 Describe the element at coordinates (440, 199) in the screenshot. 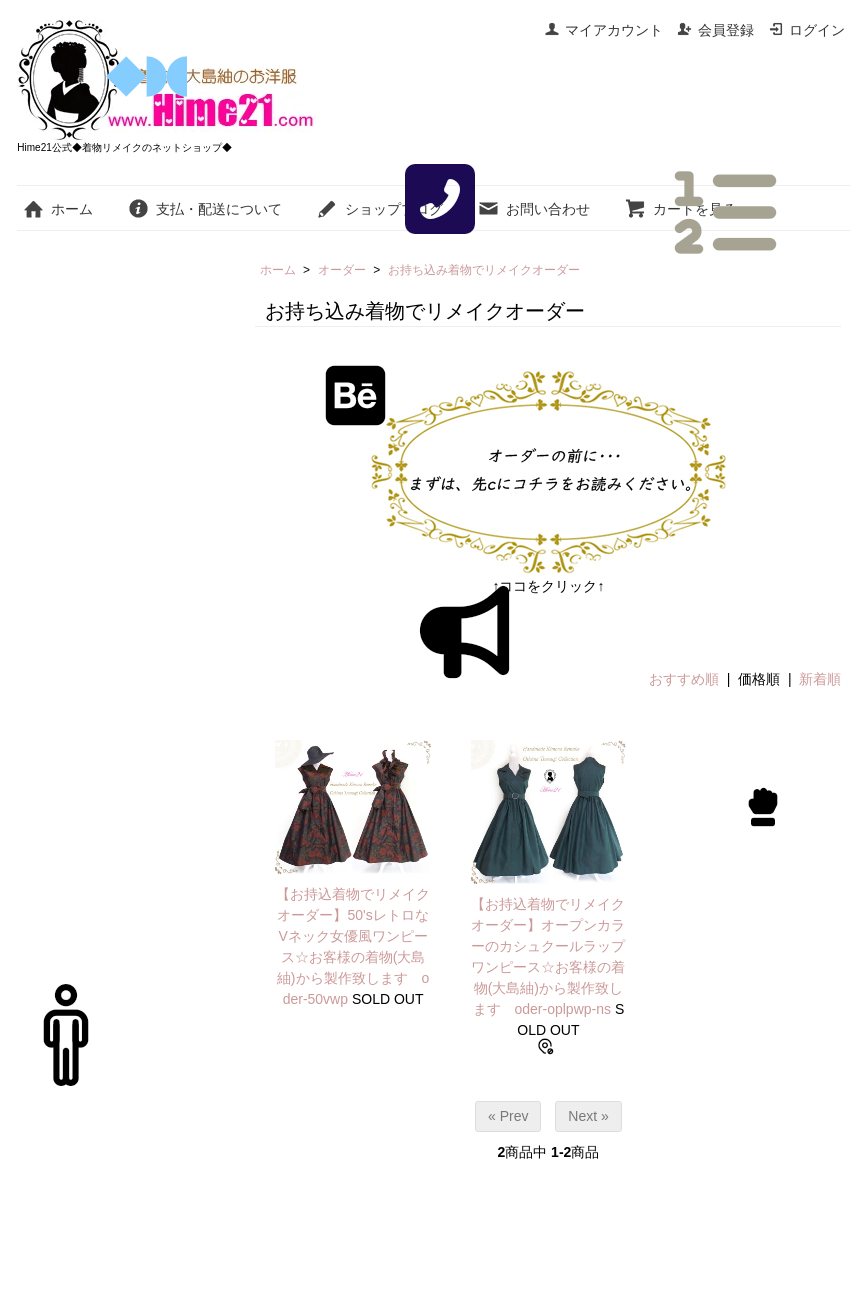

I see `make or receive a phone call` at that location.